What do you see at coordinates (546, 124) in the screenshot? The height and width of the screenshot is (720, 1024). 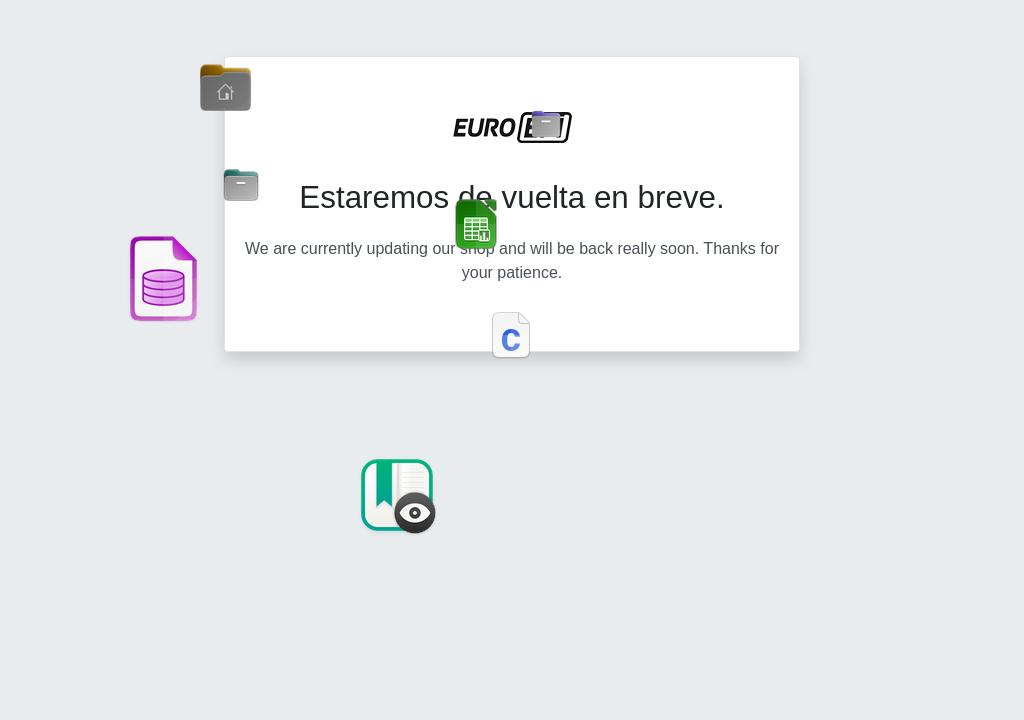 I see `open the nautilus file manager` at bounding box center [546, 124].